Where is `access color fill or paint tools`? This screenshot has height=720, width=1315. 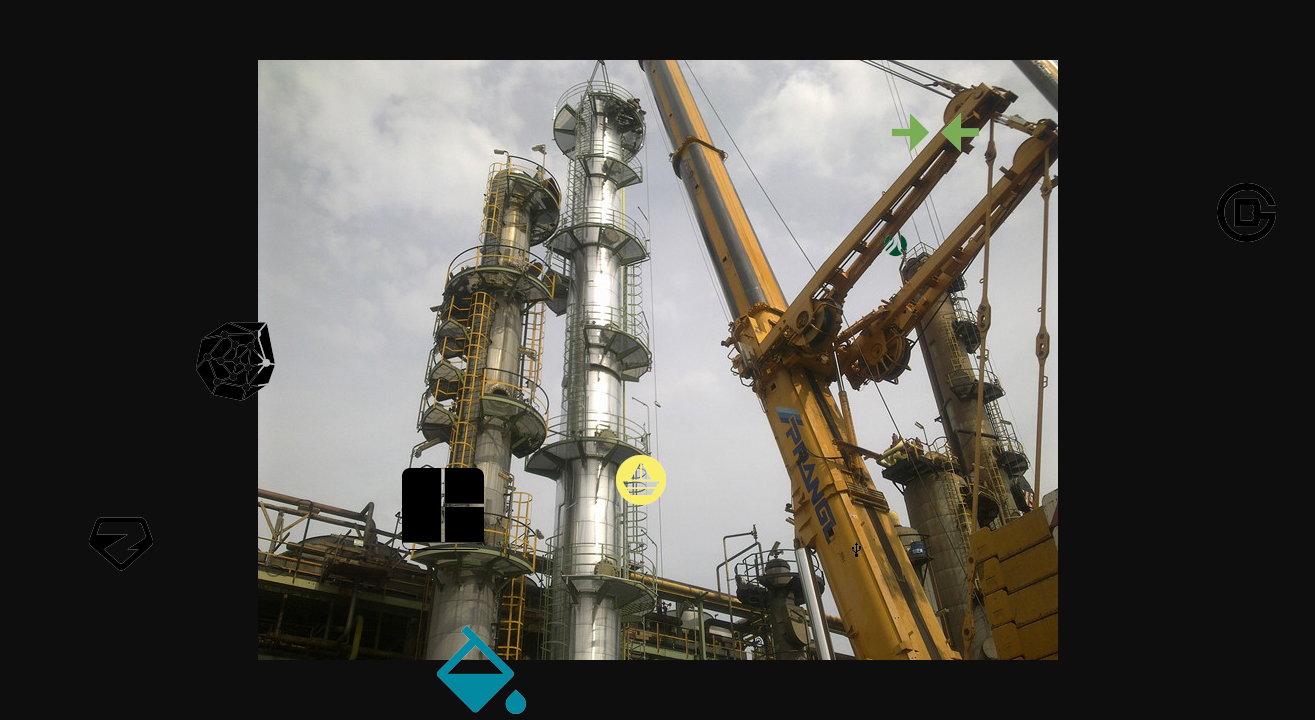 access color fill or paint tools is located at coordinates (479, 669).